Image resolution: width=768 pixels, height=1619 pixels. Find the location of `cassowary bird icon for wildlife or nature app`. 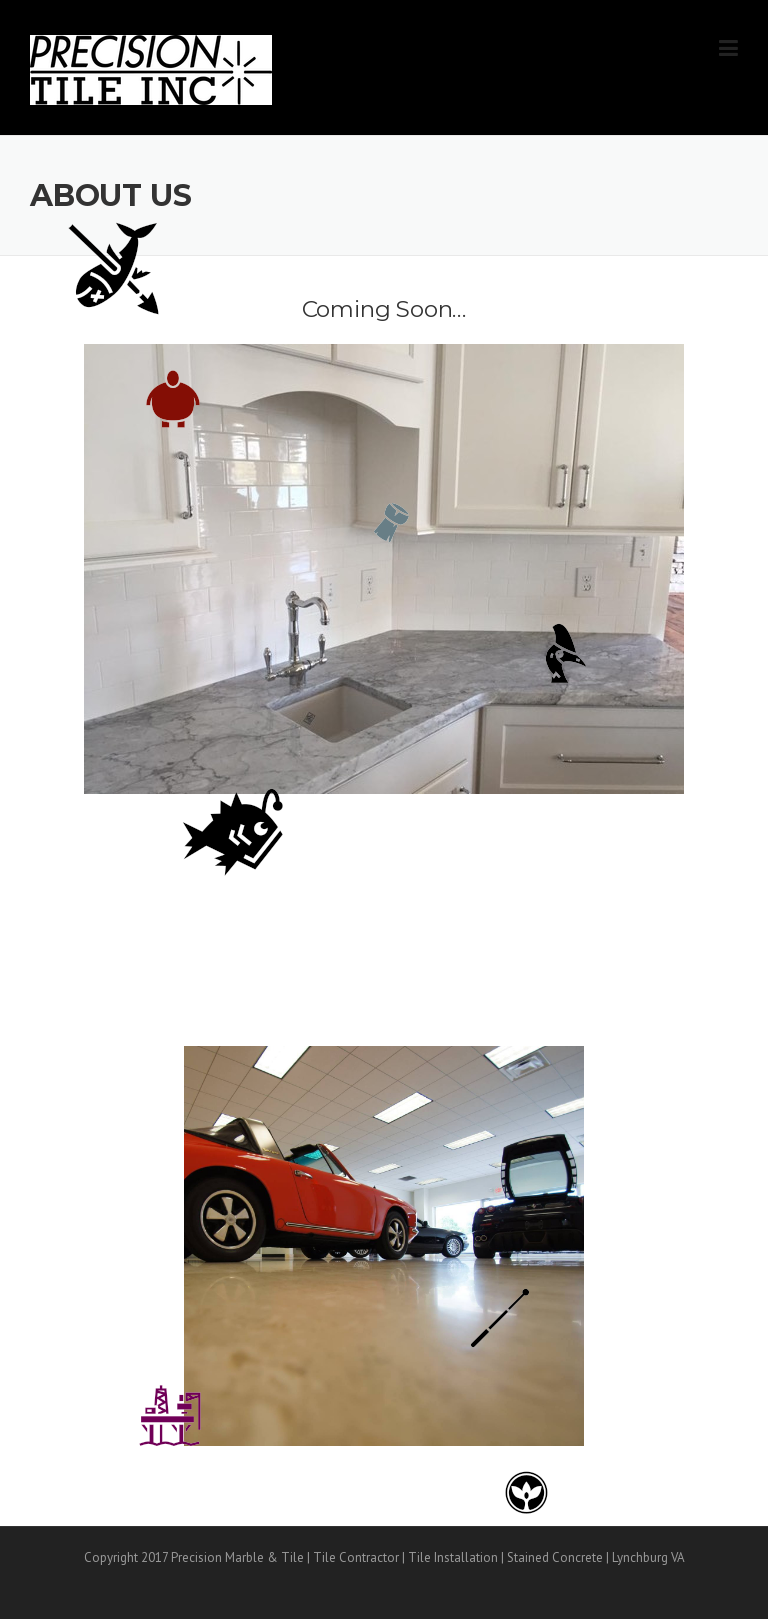

cassowary bird icon for wildlife or nature app is located at coordinates (563, 653).